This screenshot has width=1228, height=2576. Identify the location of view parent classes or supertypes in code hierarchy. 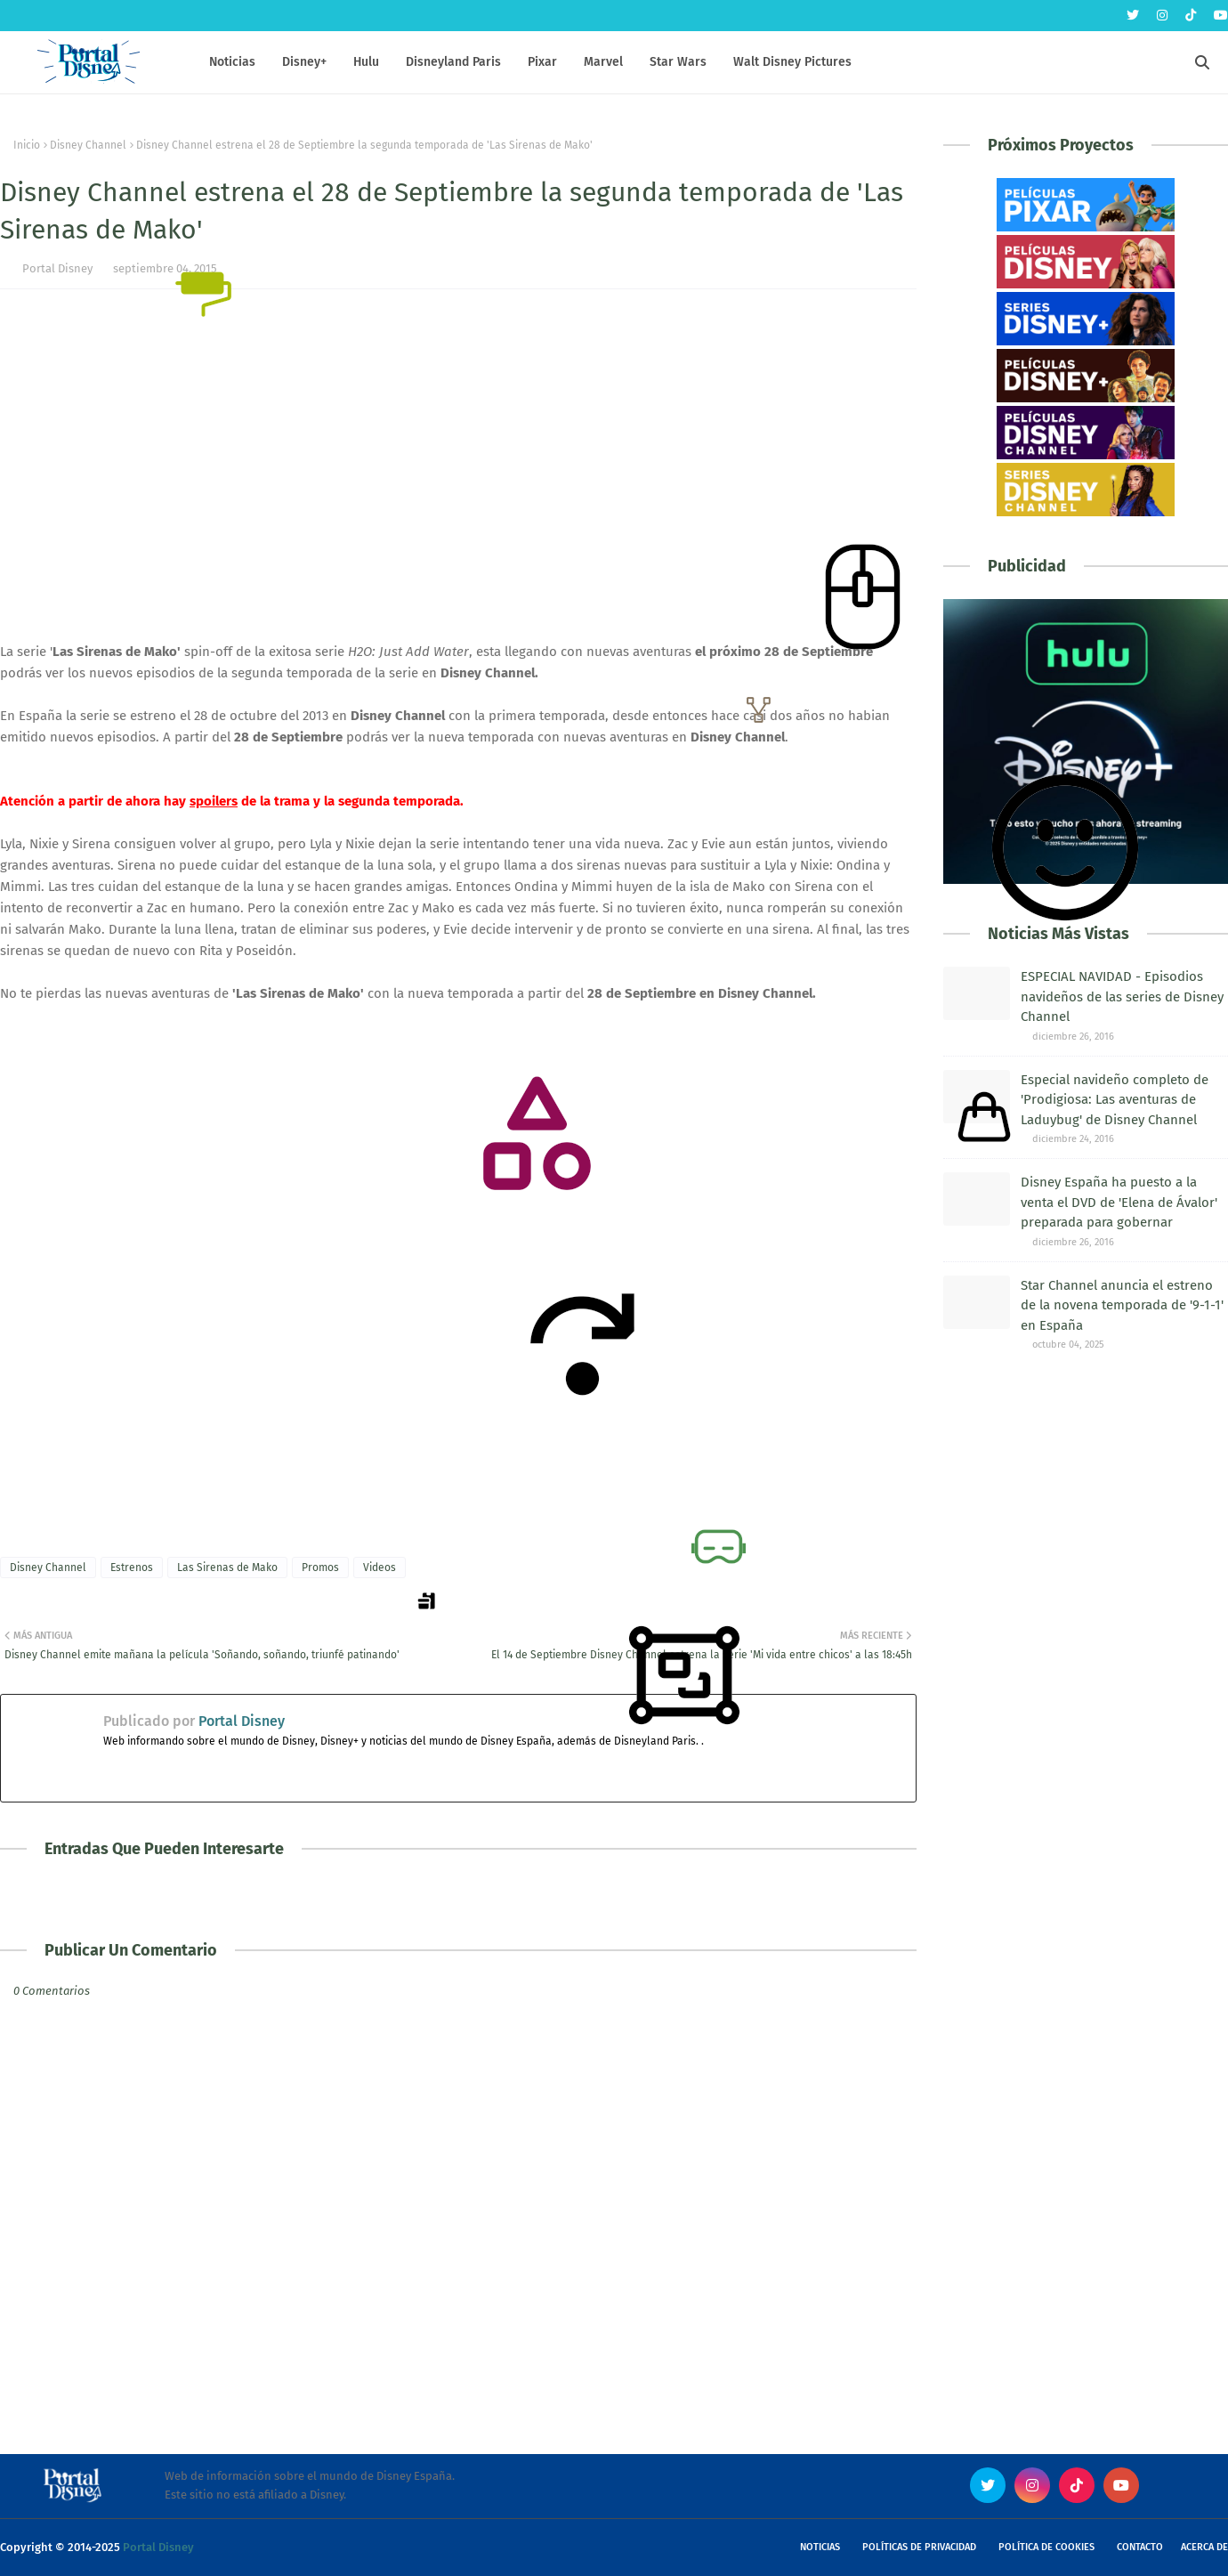
(759, 709).